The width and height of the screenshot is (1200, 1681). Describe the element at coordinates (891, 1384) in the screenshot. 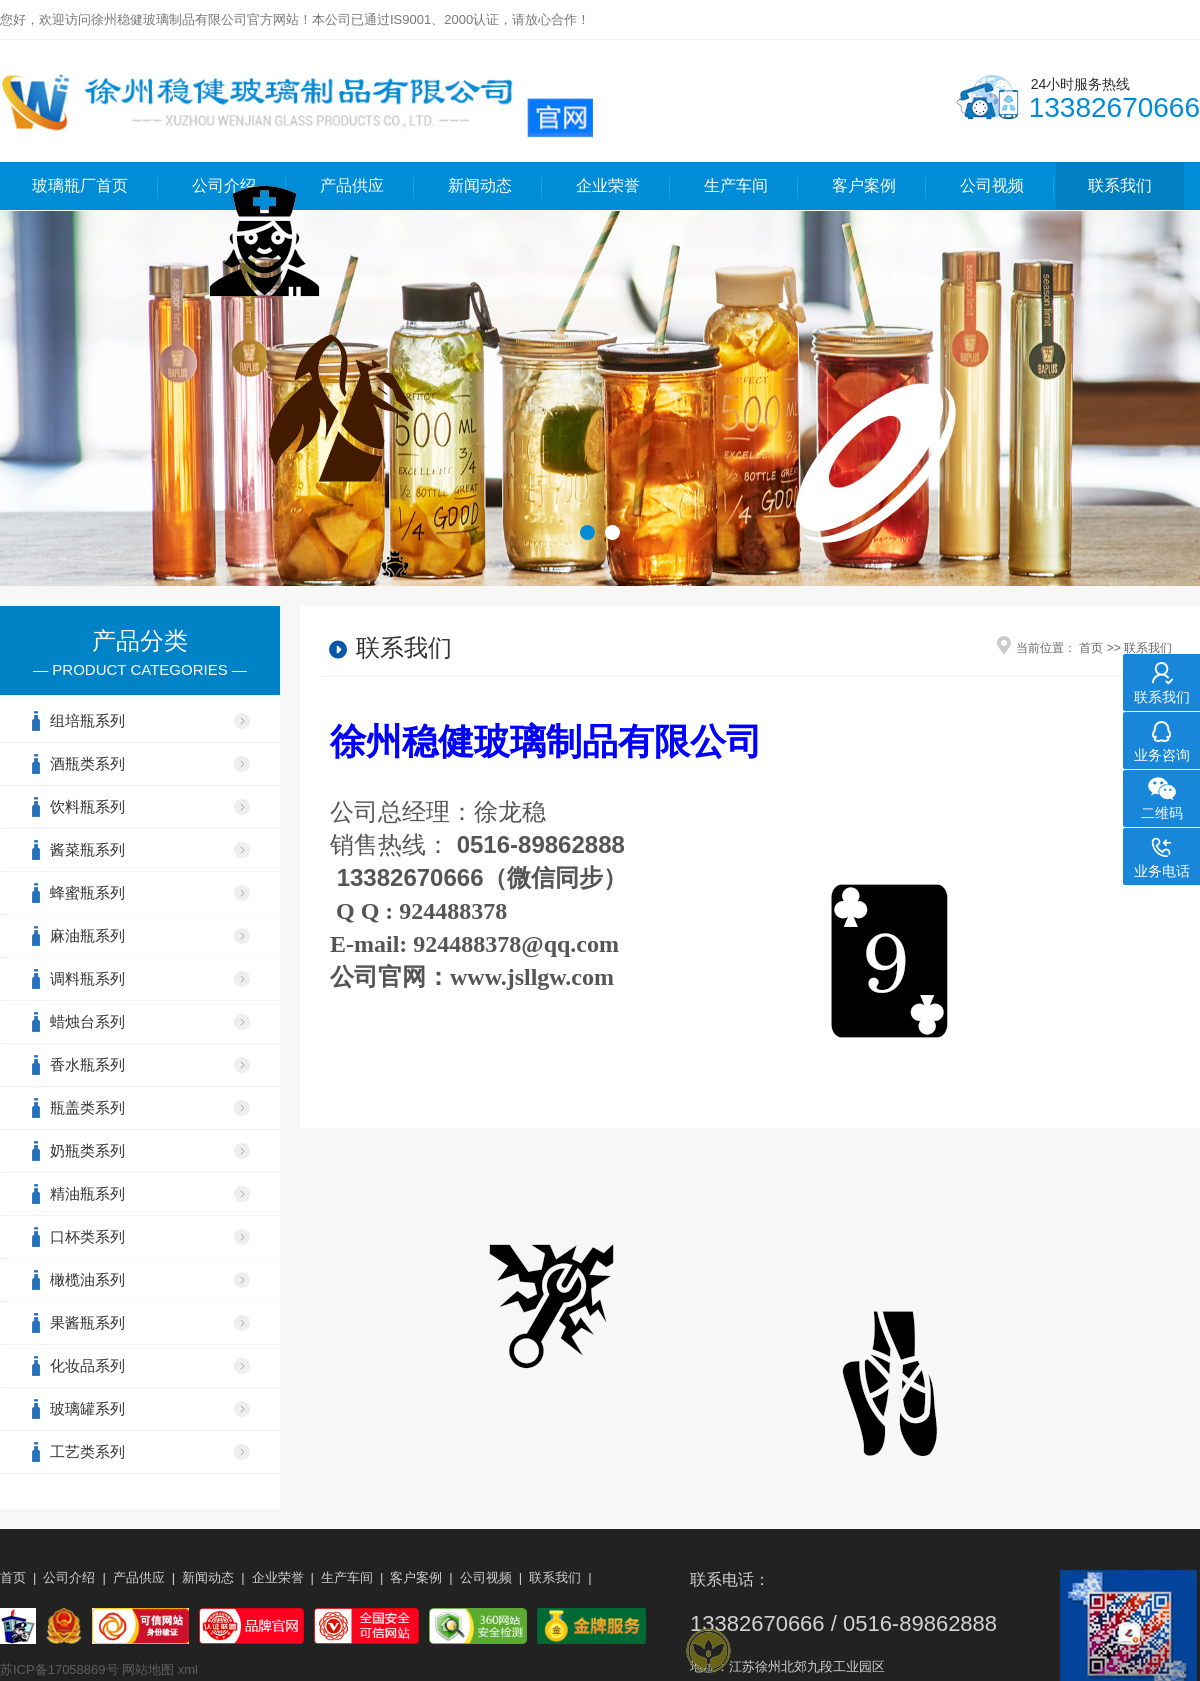

I see `access dance or ballet-related content` at that location.